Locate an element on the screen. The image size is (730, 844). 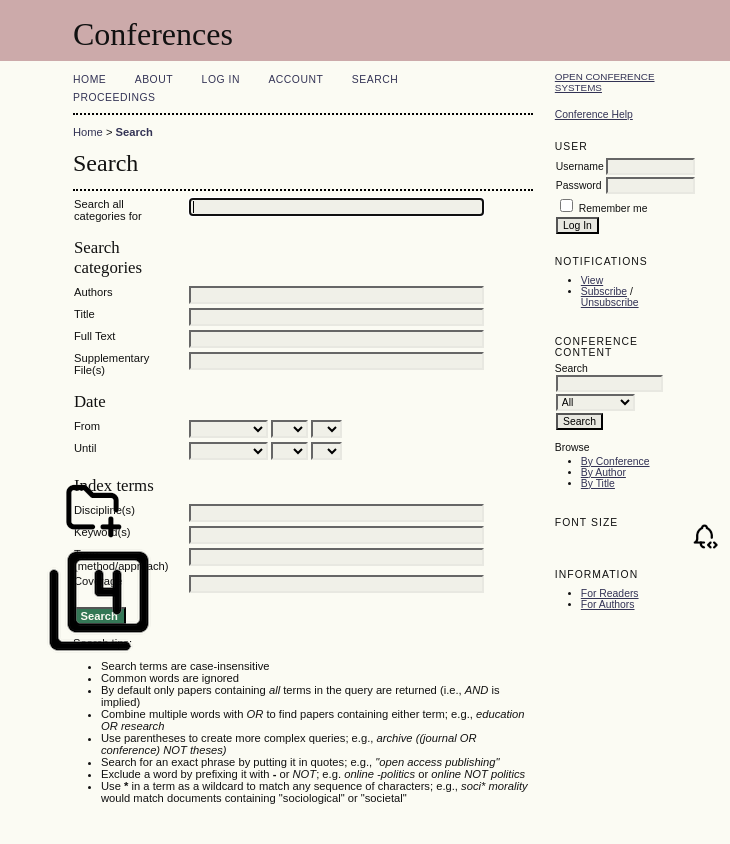
indicates 4 stacked layers or images is located at coordinates (99, 601).